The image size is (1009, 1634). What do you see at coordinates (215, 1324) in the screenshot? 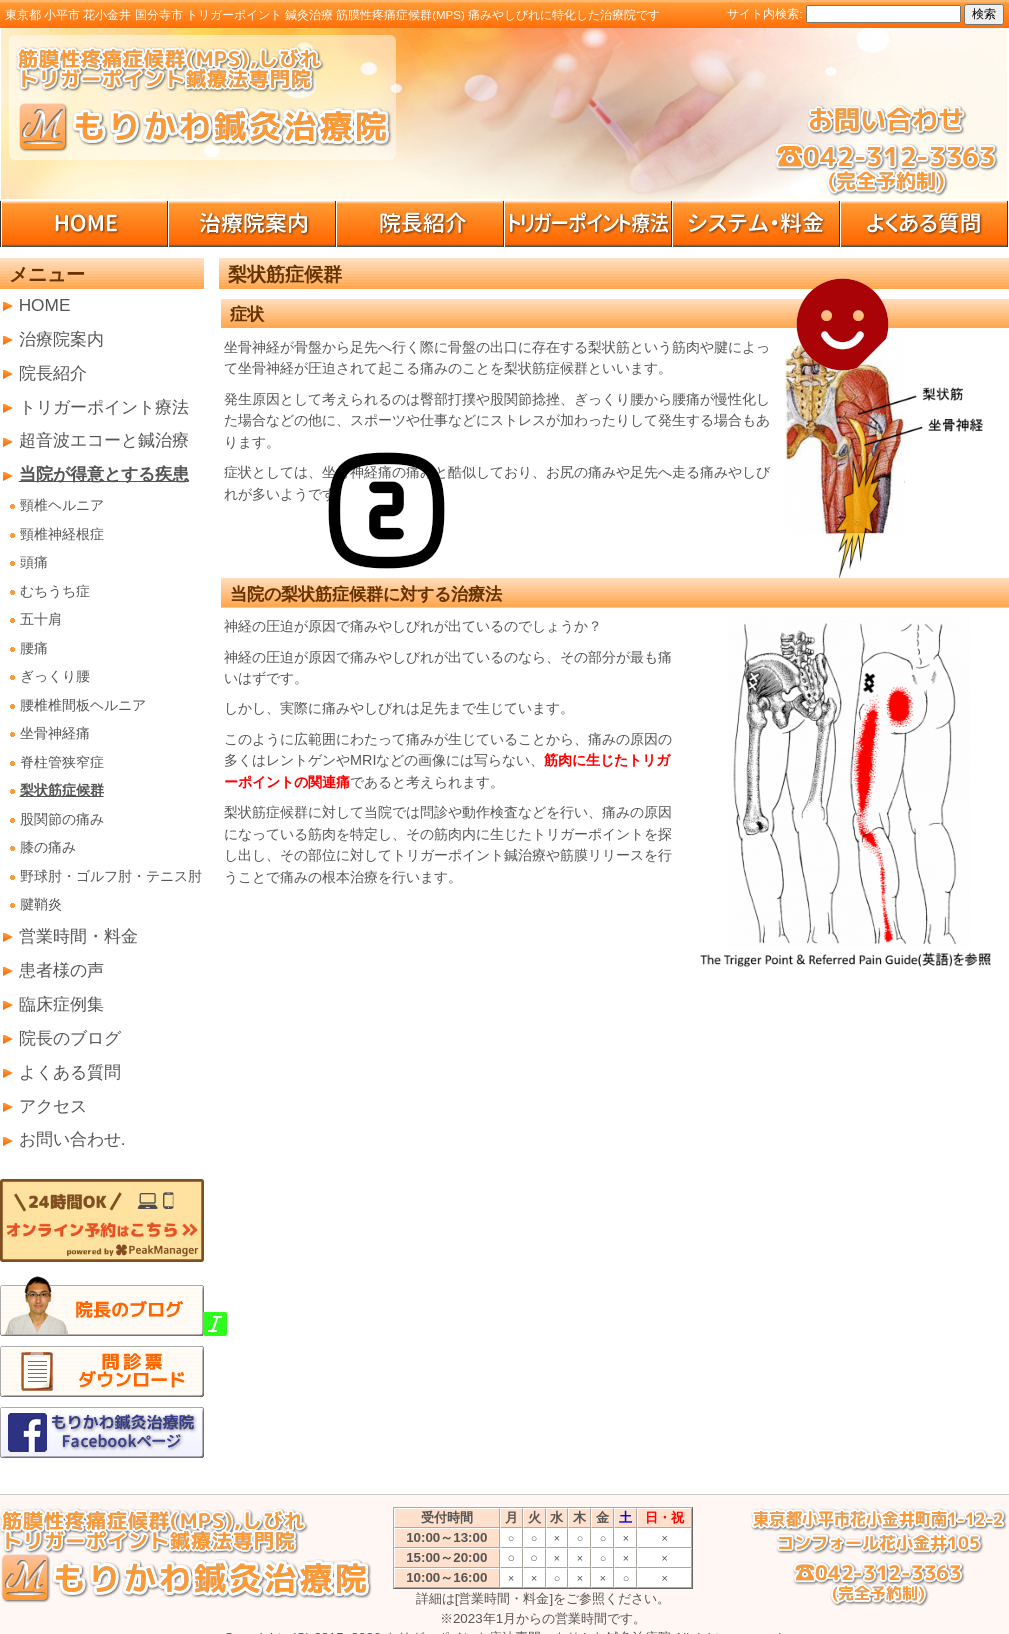
I see `apply italic formatting to selected text` at bounding box center [215, 1324].